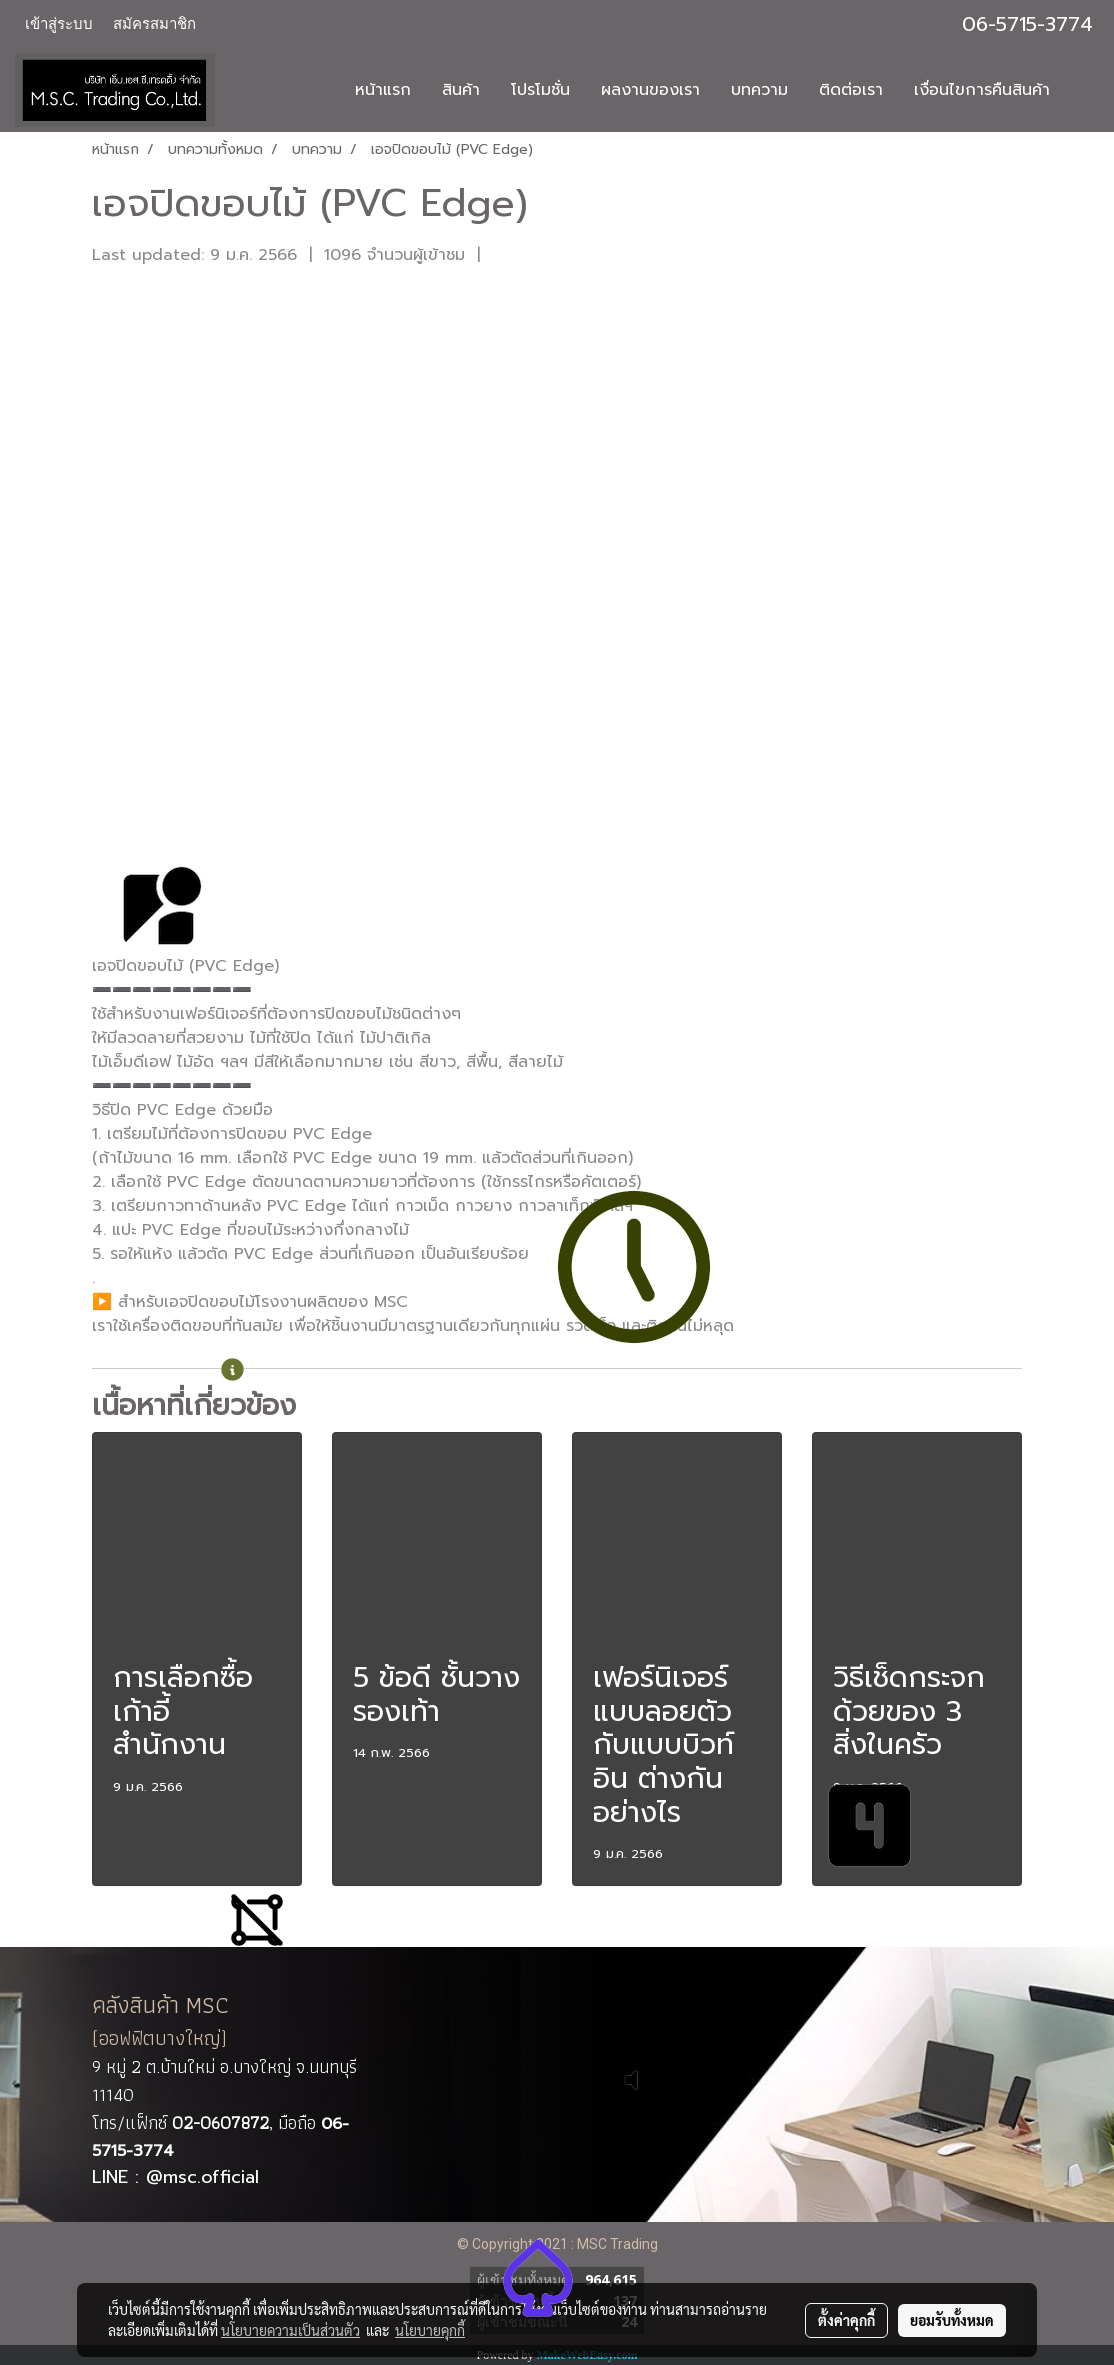  Describe the element at coordinates (257, 1920) in the screenshot. I see `disable shape tools` at that location.